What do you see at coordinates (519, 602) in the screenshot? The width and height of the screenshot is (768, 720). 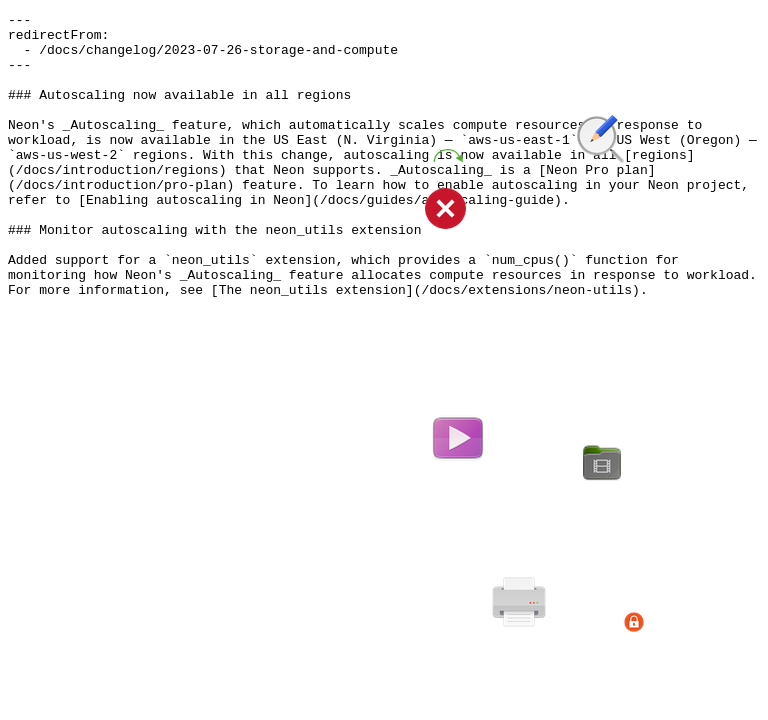 I see `access printer settings and options` at bounding box center [519, 602].